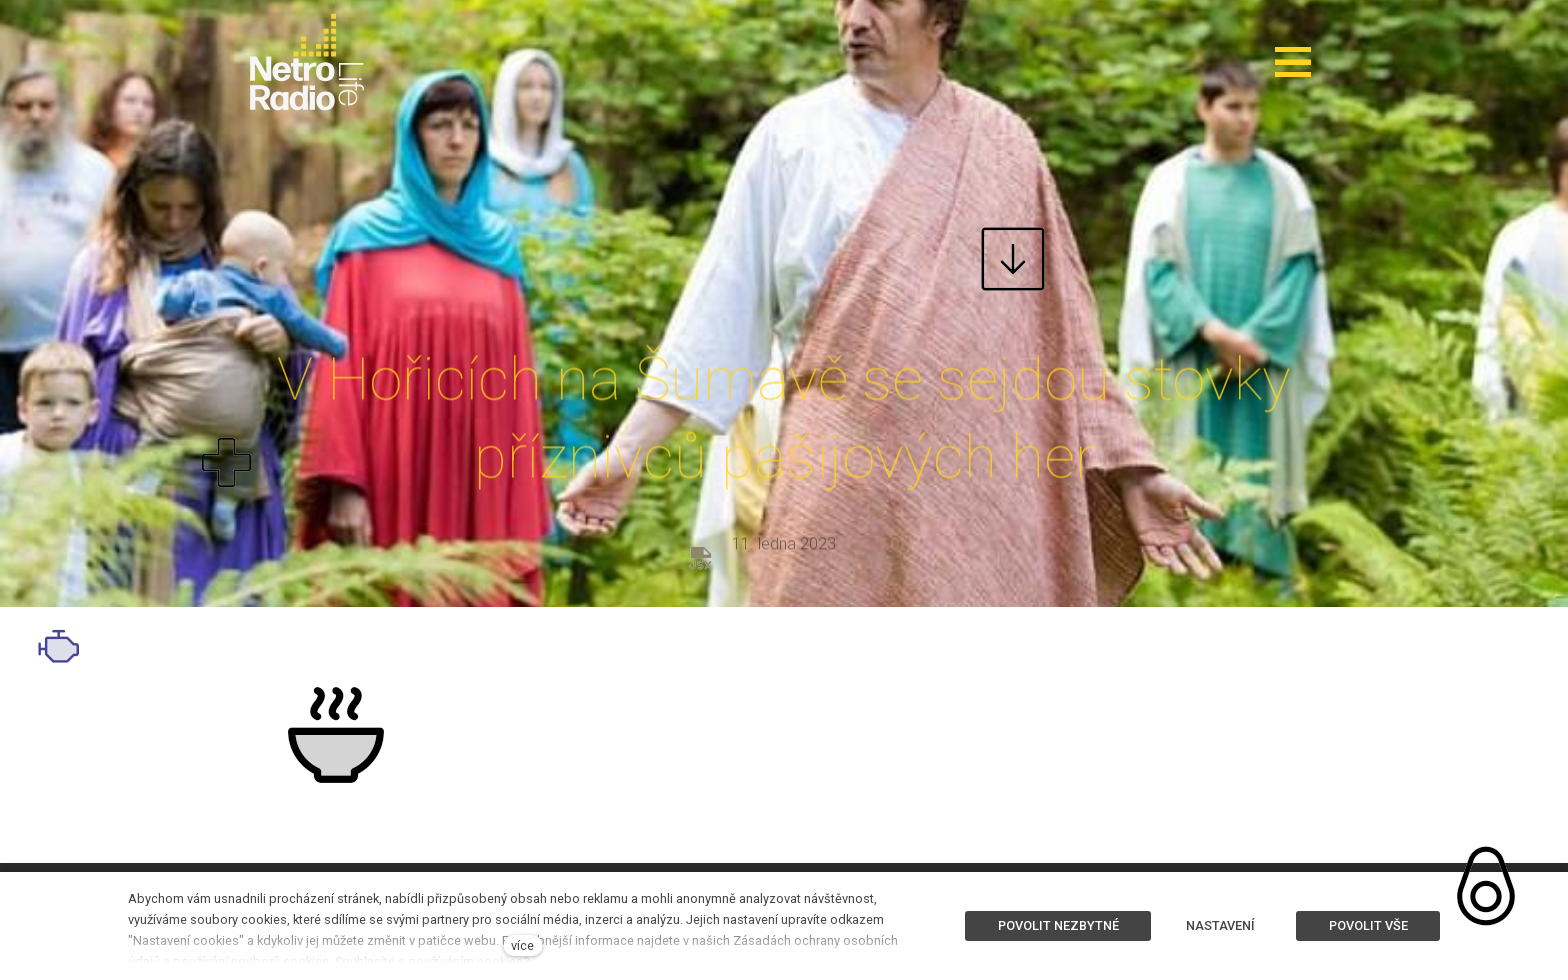  What do you see at coordinates (58, 647) in the screenshot?
I see `view engine or vehicle diagnostics` at bounding box center [58, 647].